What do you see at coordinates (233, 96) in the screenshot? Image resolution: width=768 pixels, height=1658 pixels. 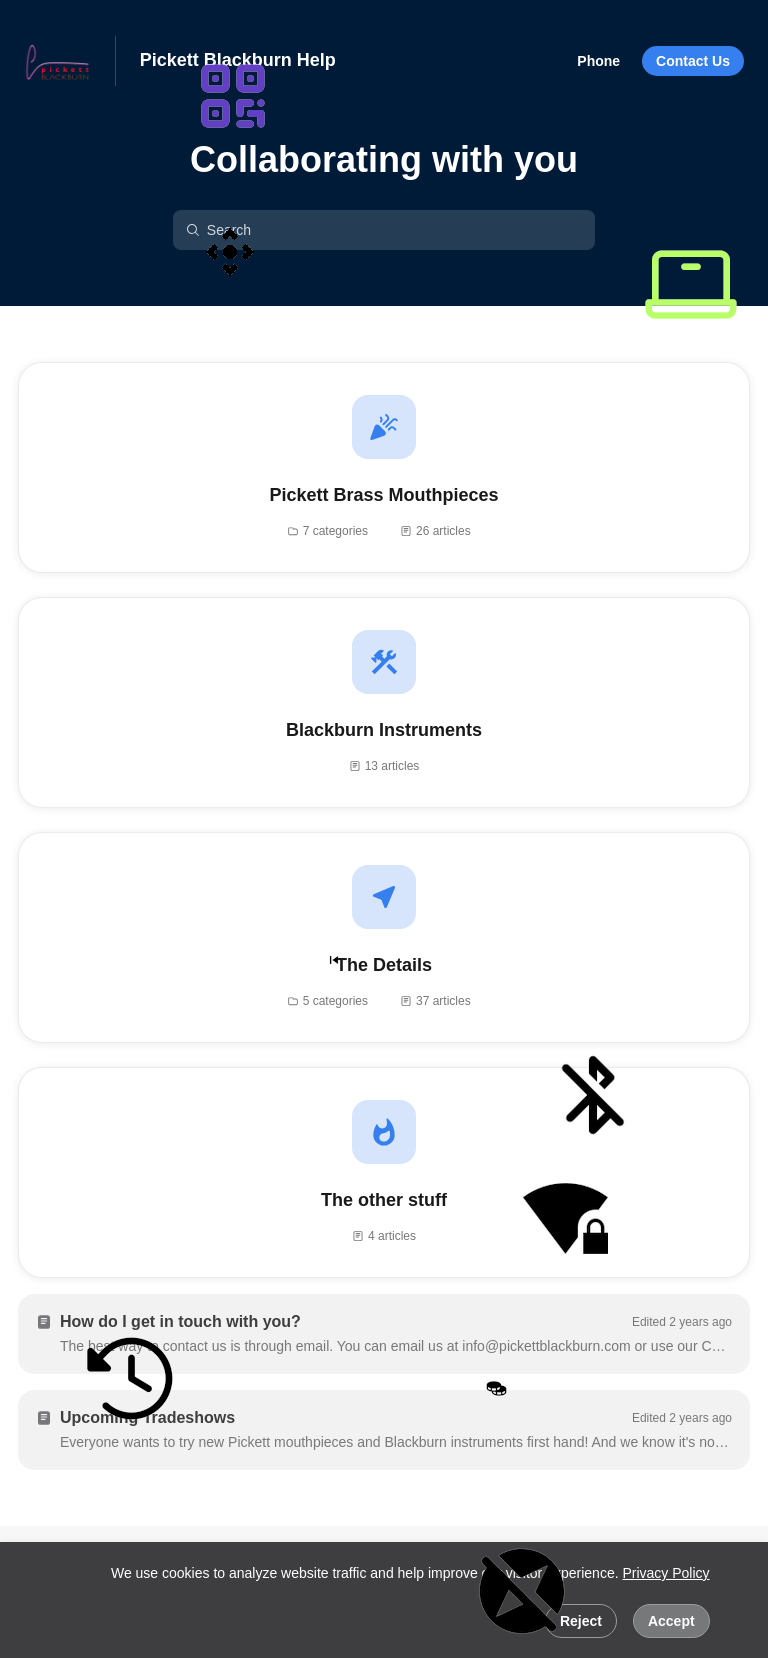 I see `scan or generate a QR code` at bounding box center [233, 96].